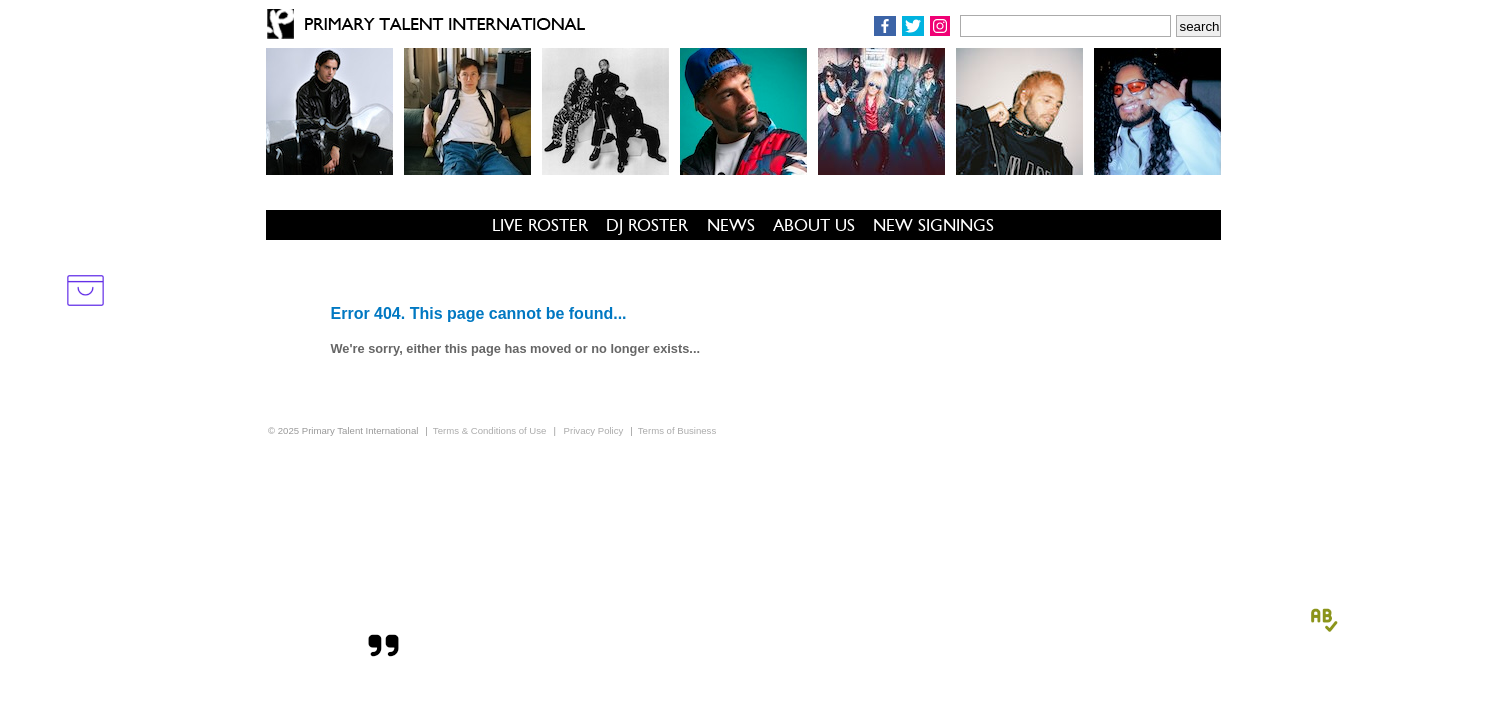 This screenshot has width=1486, height=720. I want to click on check spelling and grammar, so click(1323, 619).